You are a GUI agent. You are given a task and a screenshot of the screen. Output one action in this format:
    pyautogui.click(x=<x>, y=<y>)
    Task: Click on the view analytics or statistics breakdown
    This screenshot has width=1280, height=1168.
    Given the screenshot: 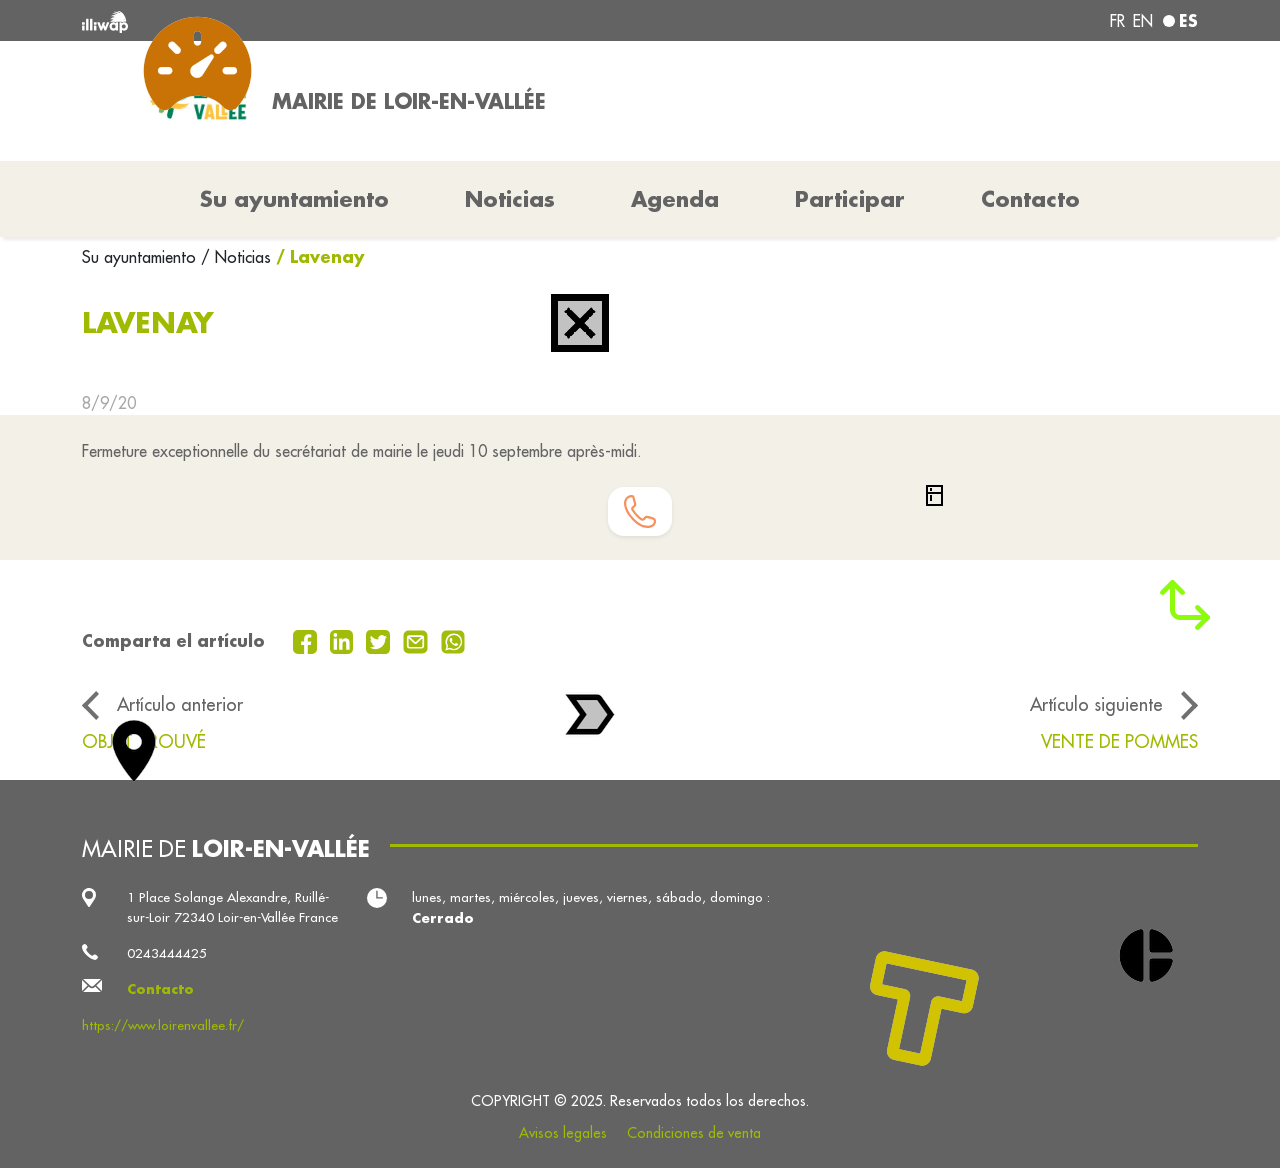 What is the action you would take?
    pyautogui.click(x=1146, y=955)
    